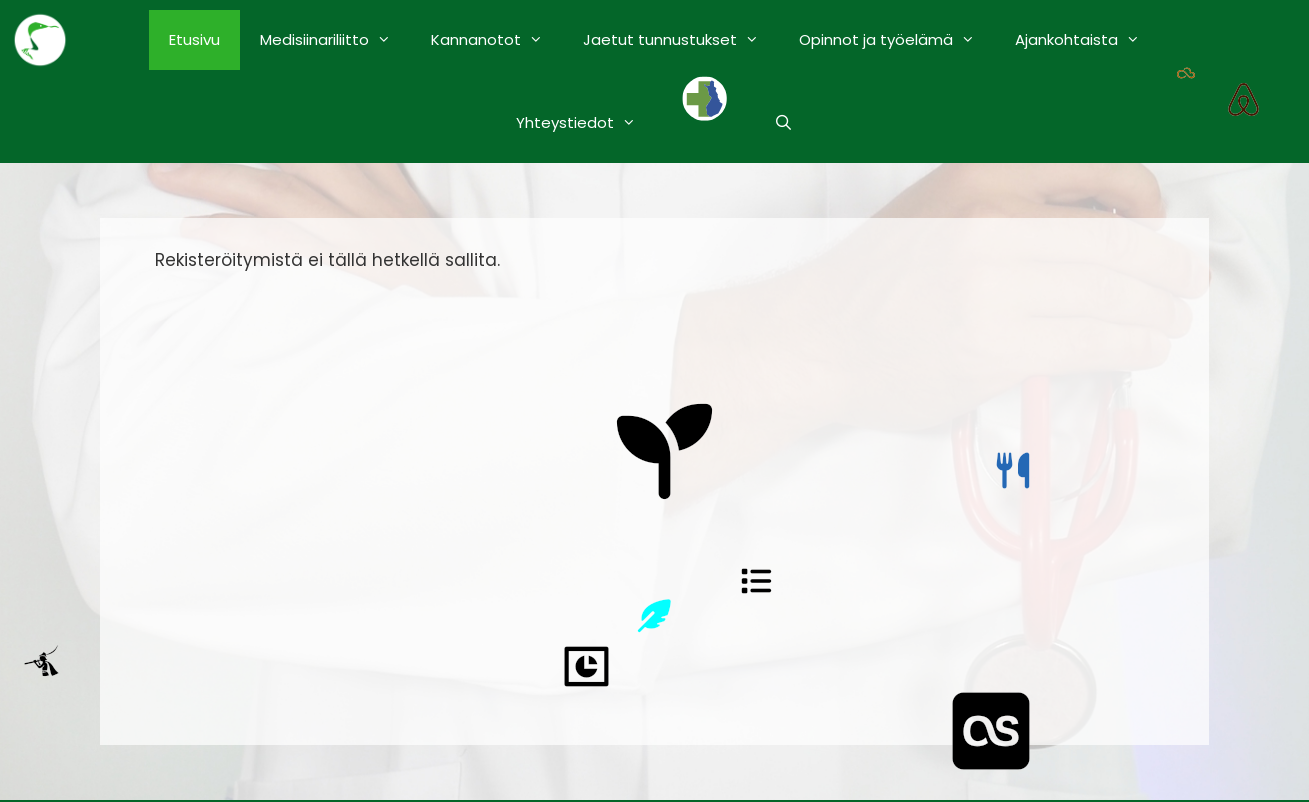 Image resolution: width=1309 pixels, height=802 pixels. I want to click on pied piper logo, so click(41, 660).